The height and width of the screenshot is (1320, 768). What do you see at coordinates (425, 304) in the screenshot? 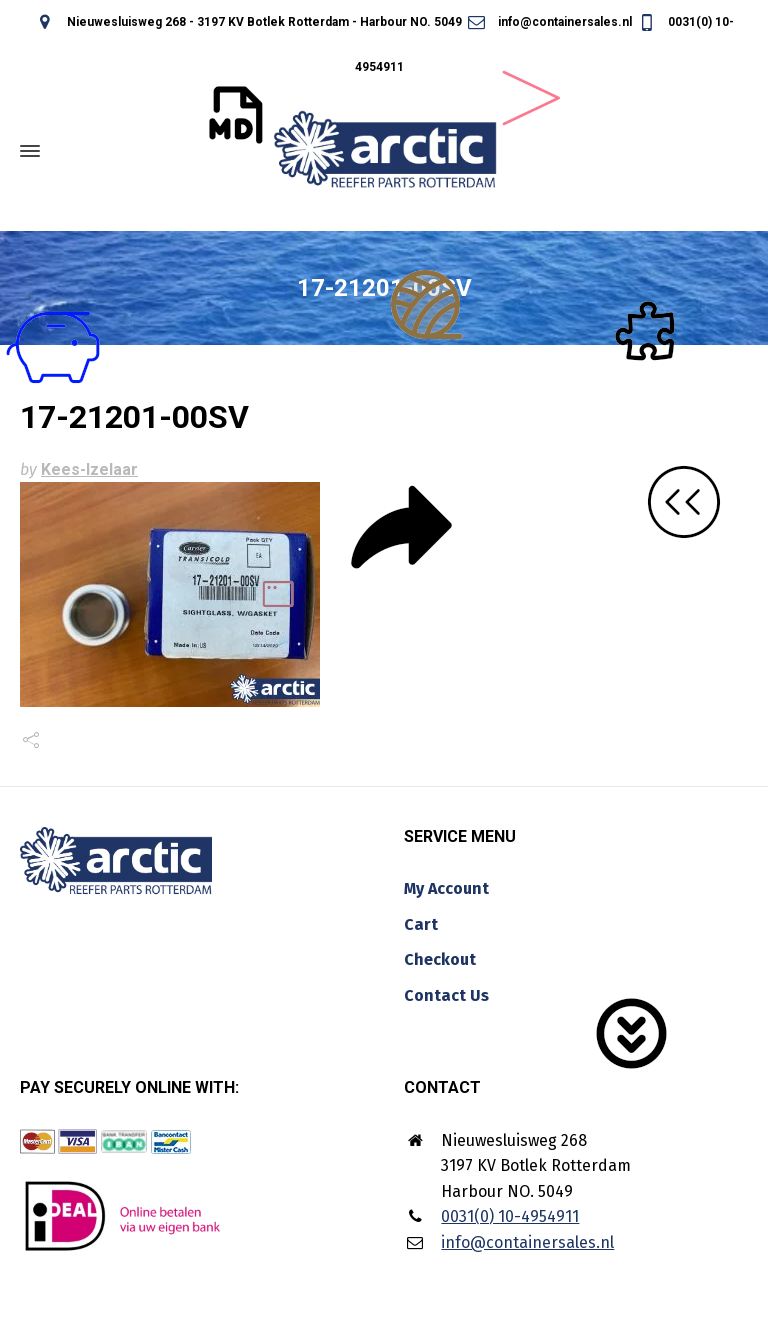
I see `craft or knitting-related feature` at bounding box center [425, 304].